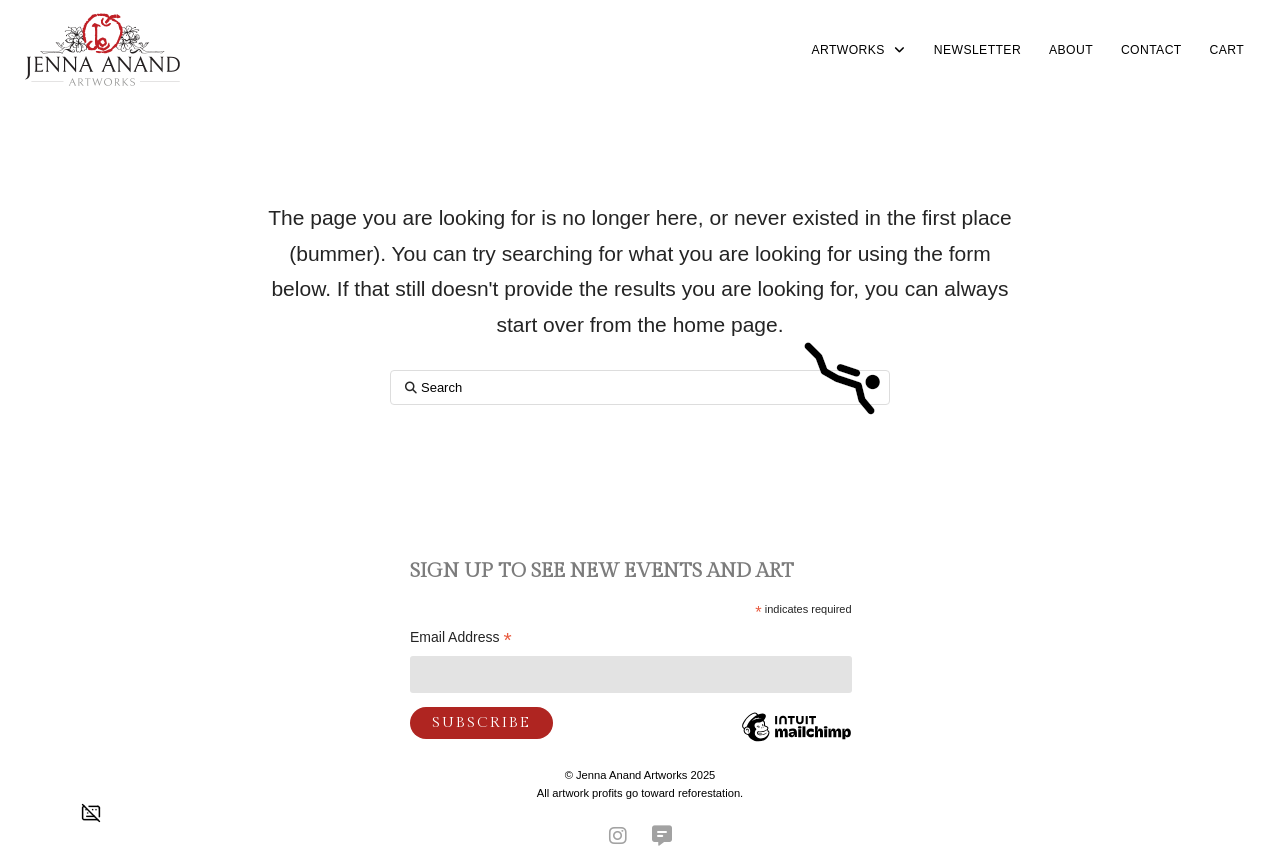 This screenshot has width=1280, height=866. What do you see at coordinates (844, 382) in the screenshot?
I see `browse scuba diving activities or lessons` at bounding box center [844, 382].